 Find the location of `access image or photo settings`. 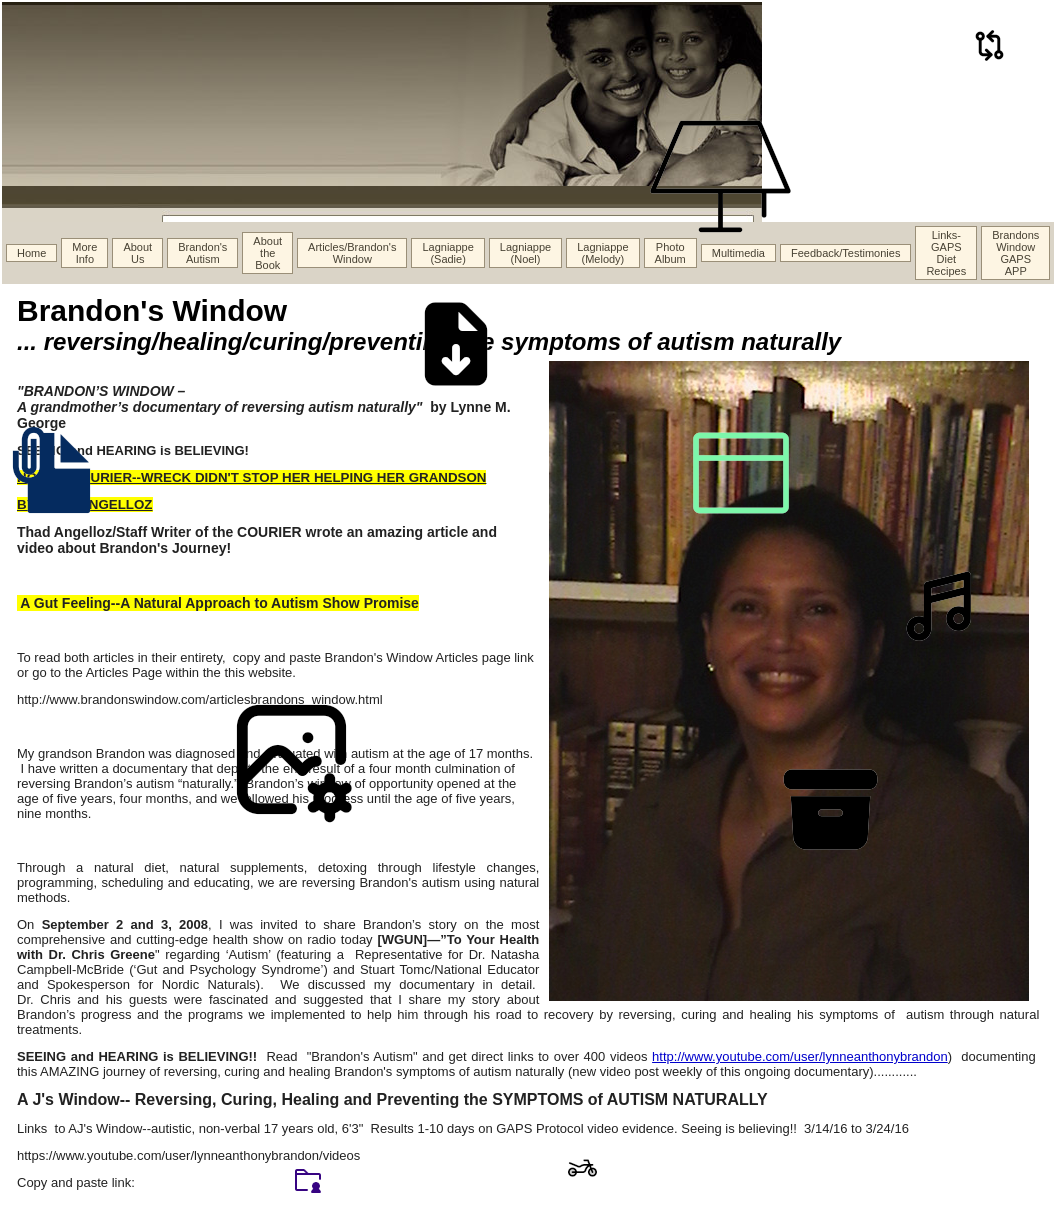

access image or photo settings is located at coordinates (291, 759).